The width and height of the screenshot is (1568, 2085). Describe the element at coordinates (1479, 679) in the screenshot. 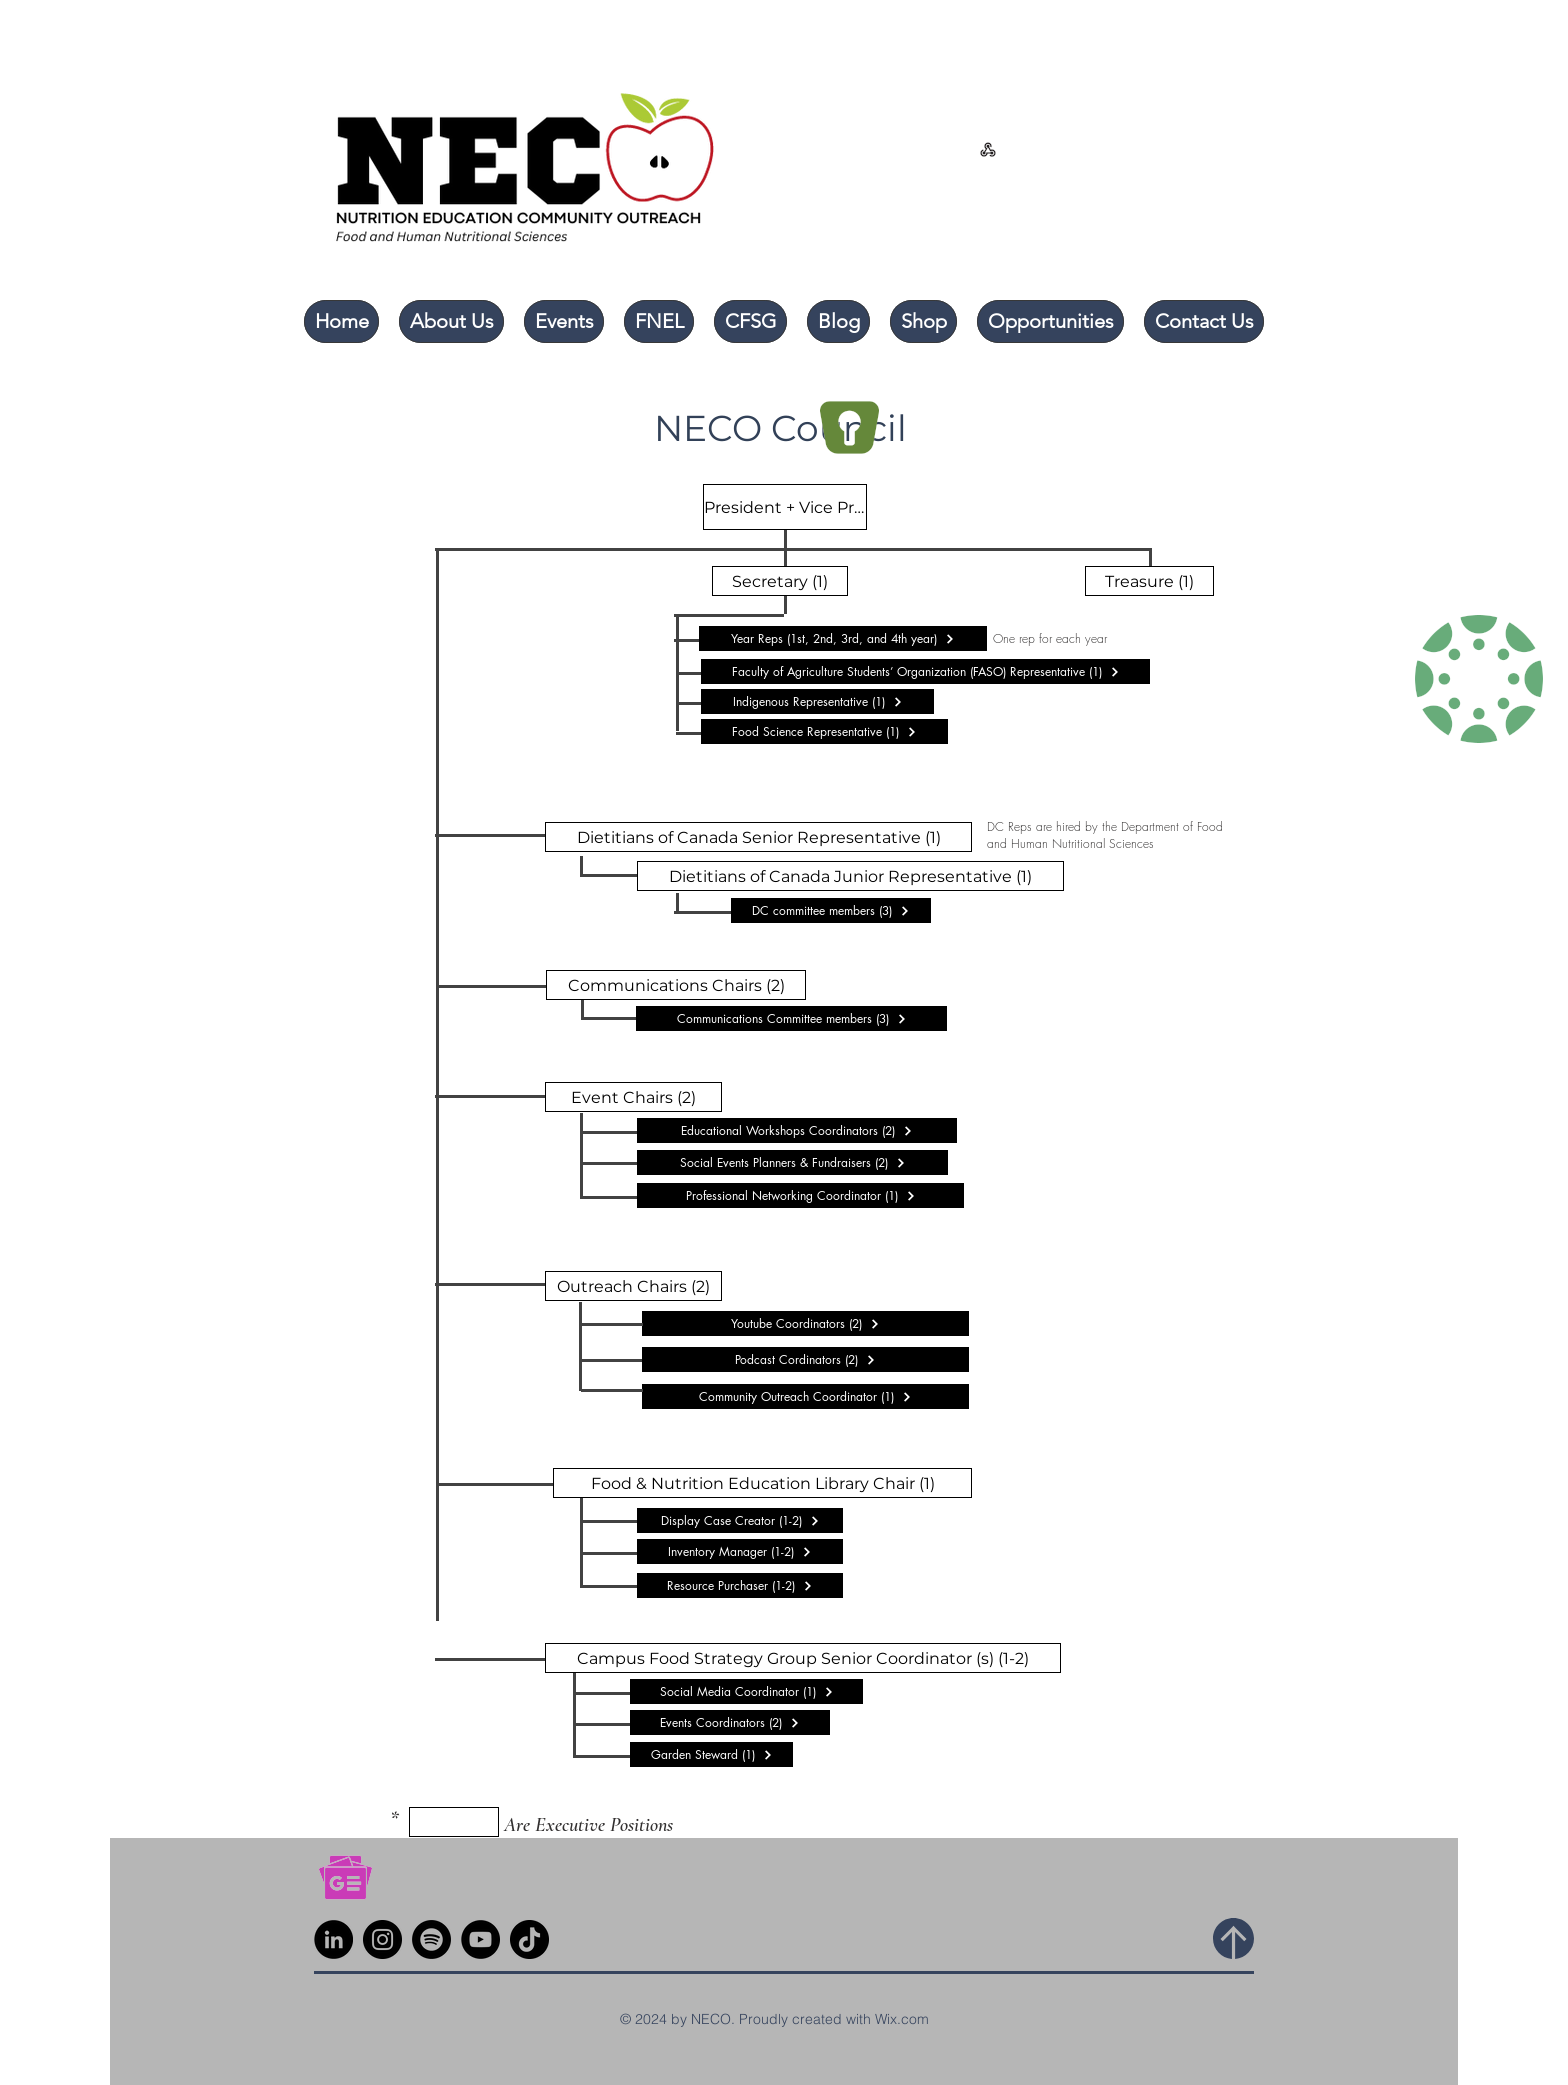

I see `open canvas learning management system` at that location.